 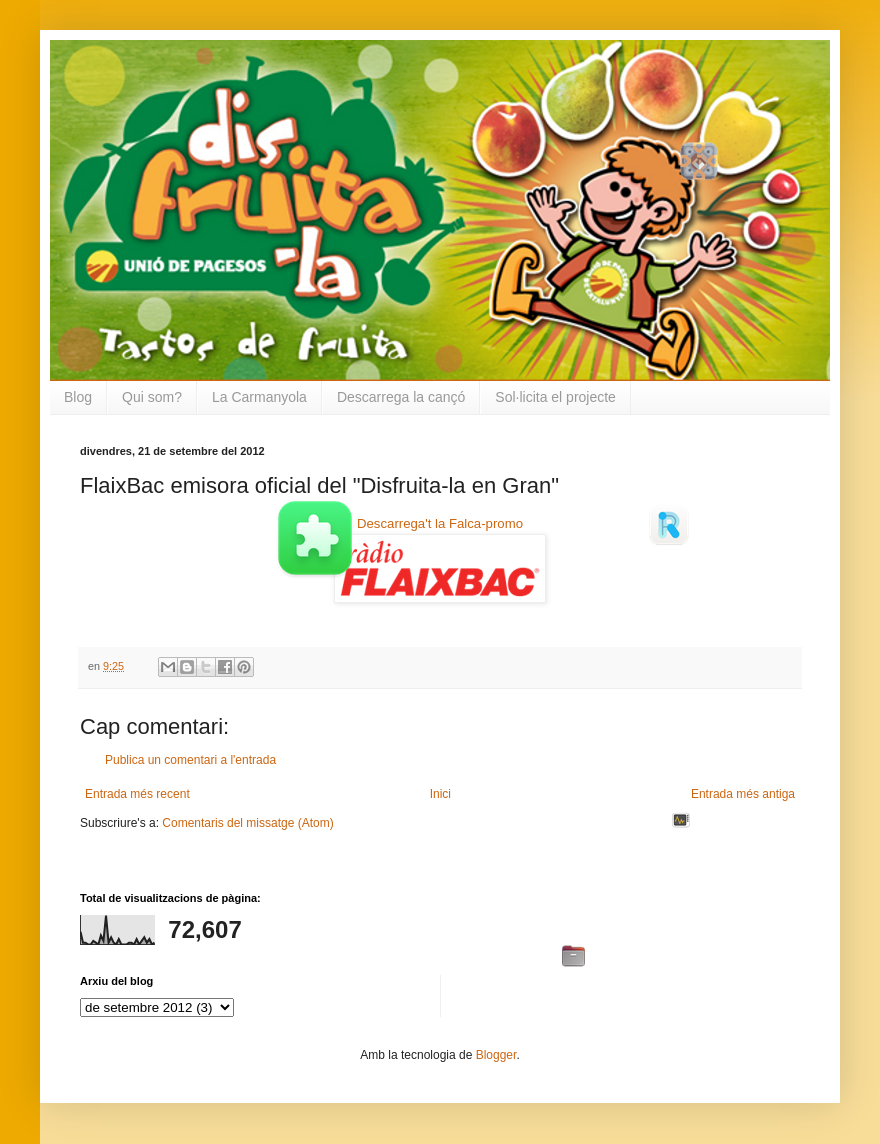 What do you see at coordinates (315, 538) in the screenshot?
I see `open browser extensions manager` at bounding box center [315, 538].